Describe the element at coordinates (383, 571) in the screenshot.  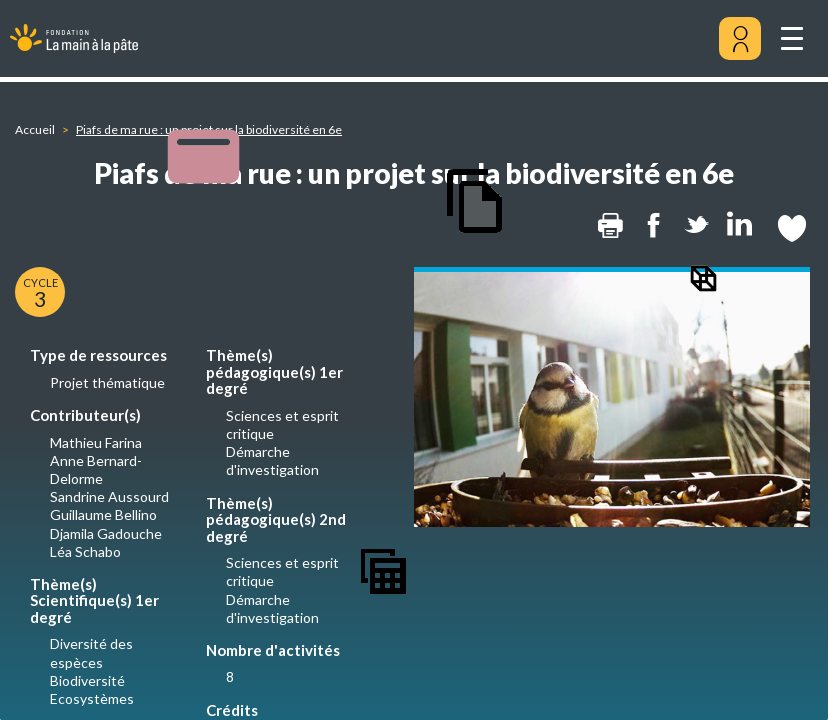
I see `switch to table or grid view` at that location.